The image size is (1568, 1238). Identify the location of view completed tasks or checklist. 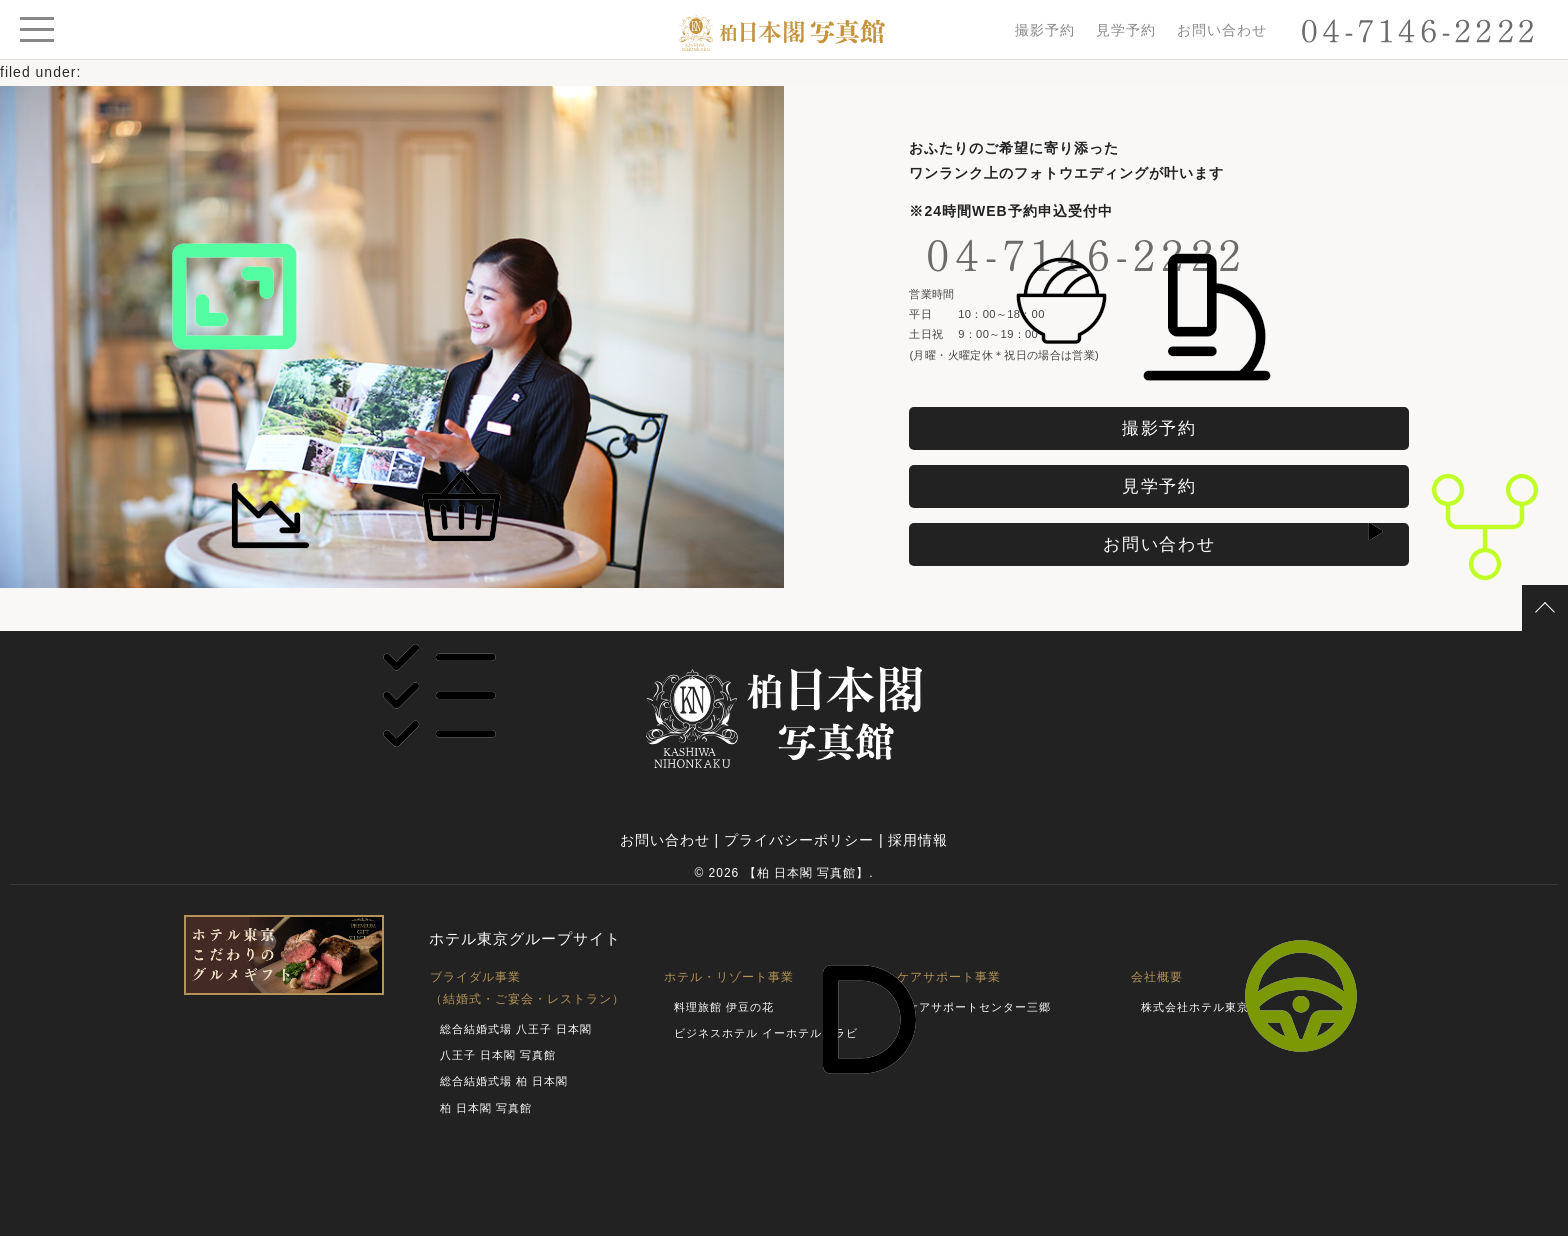
(439, 695).